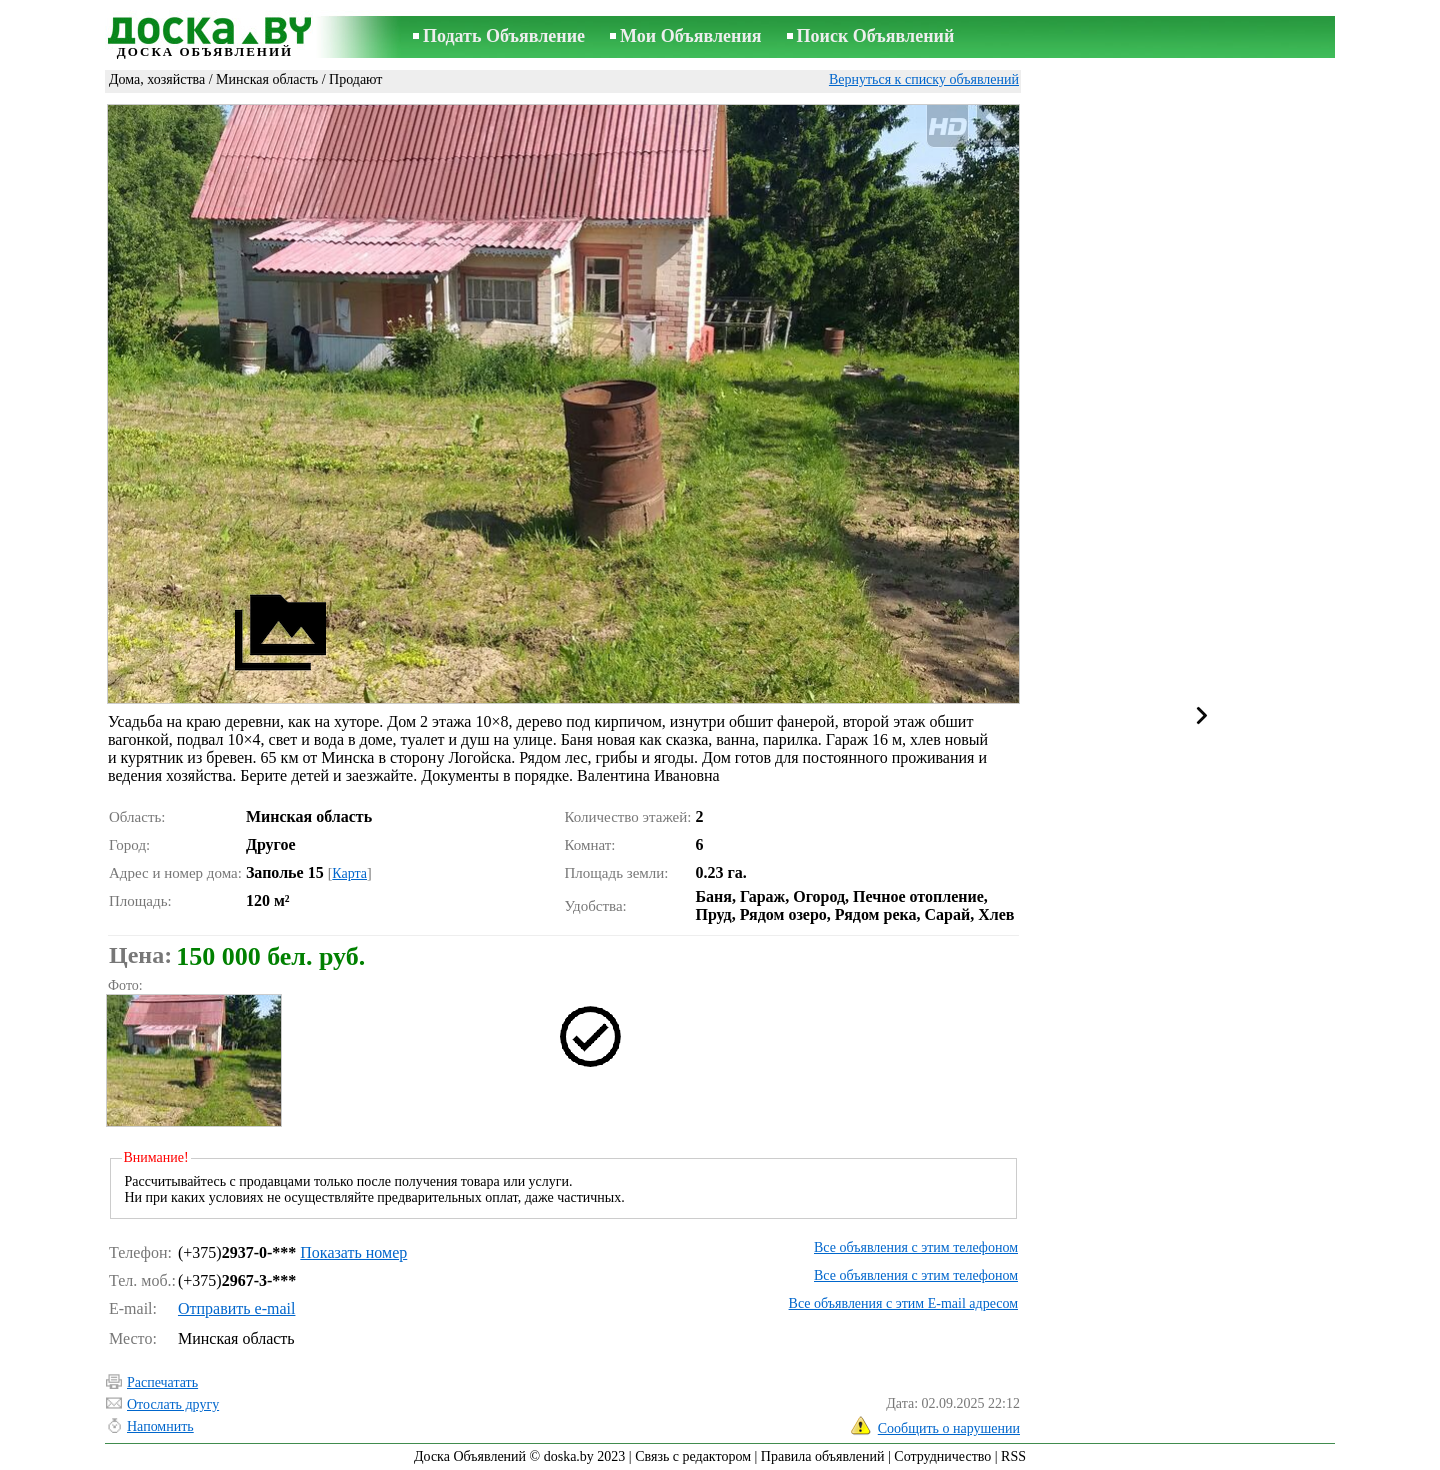 This screenshot has width=1440, height=1470. What do you see at coordinates (590, 1036) in the screenshot?
I see `indicates a successfully completed action` at bounding box center [590, 1036].